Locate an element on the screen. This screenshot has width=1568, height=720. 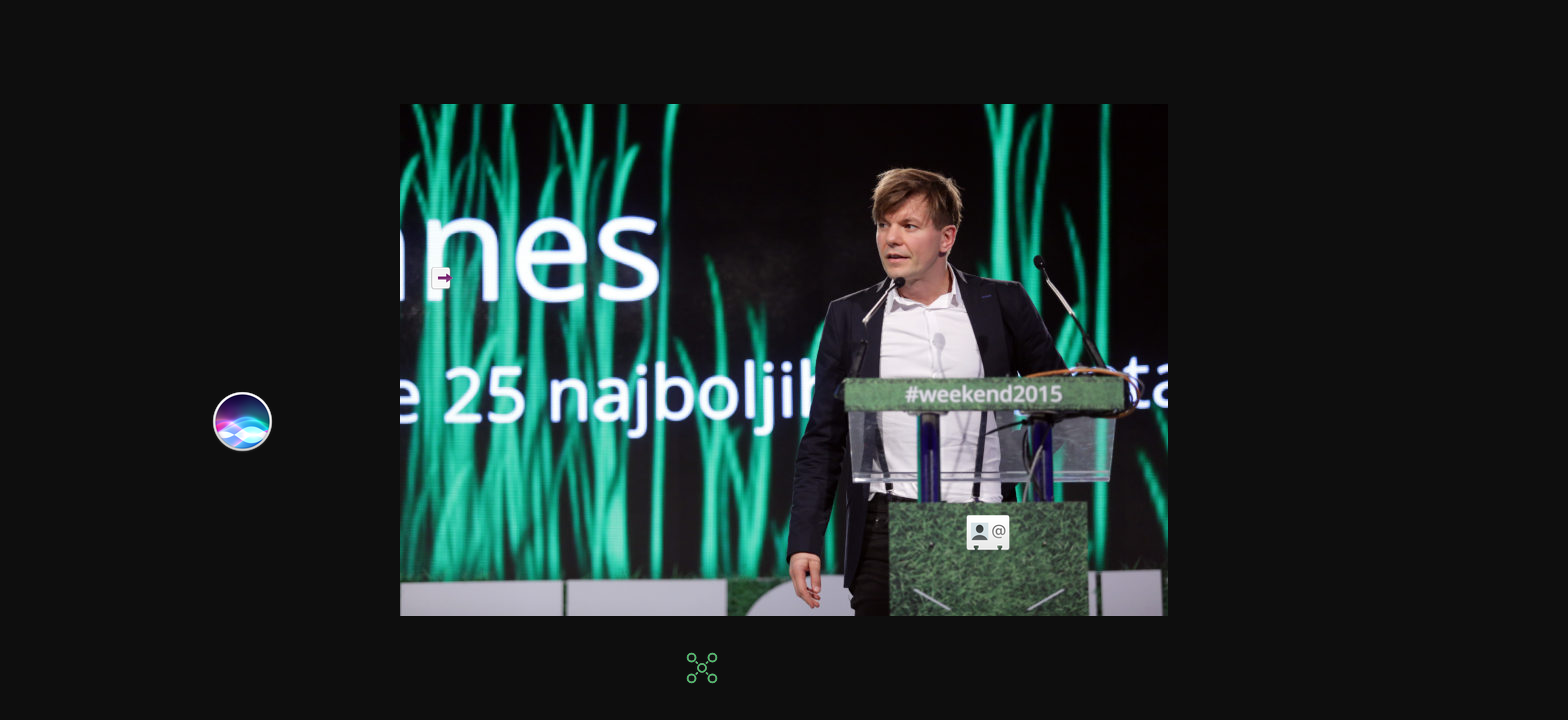
export document to another location is located at coordinates (441, 278).